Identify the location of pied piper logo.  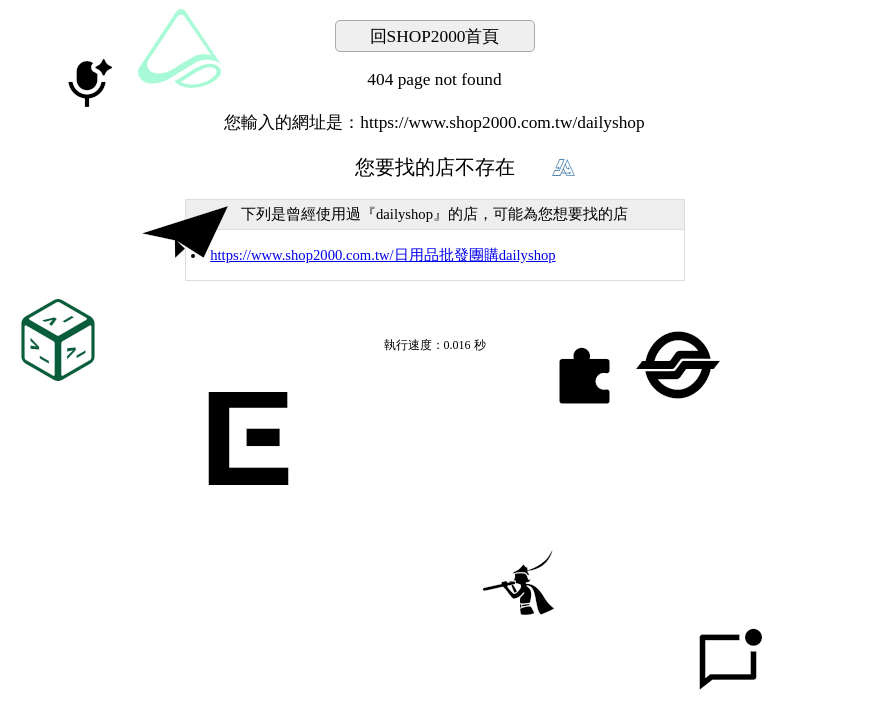
(518, 582).